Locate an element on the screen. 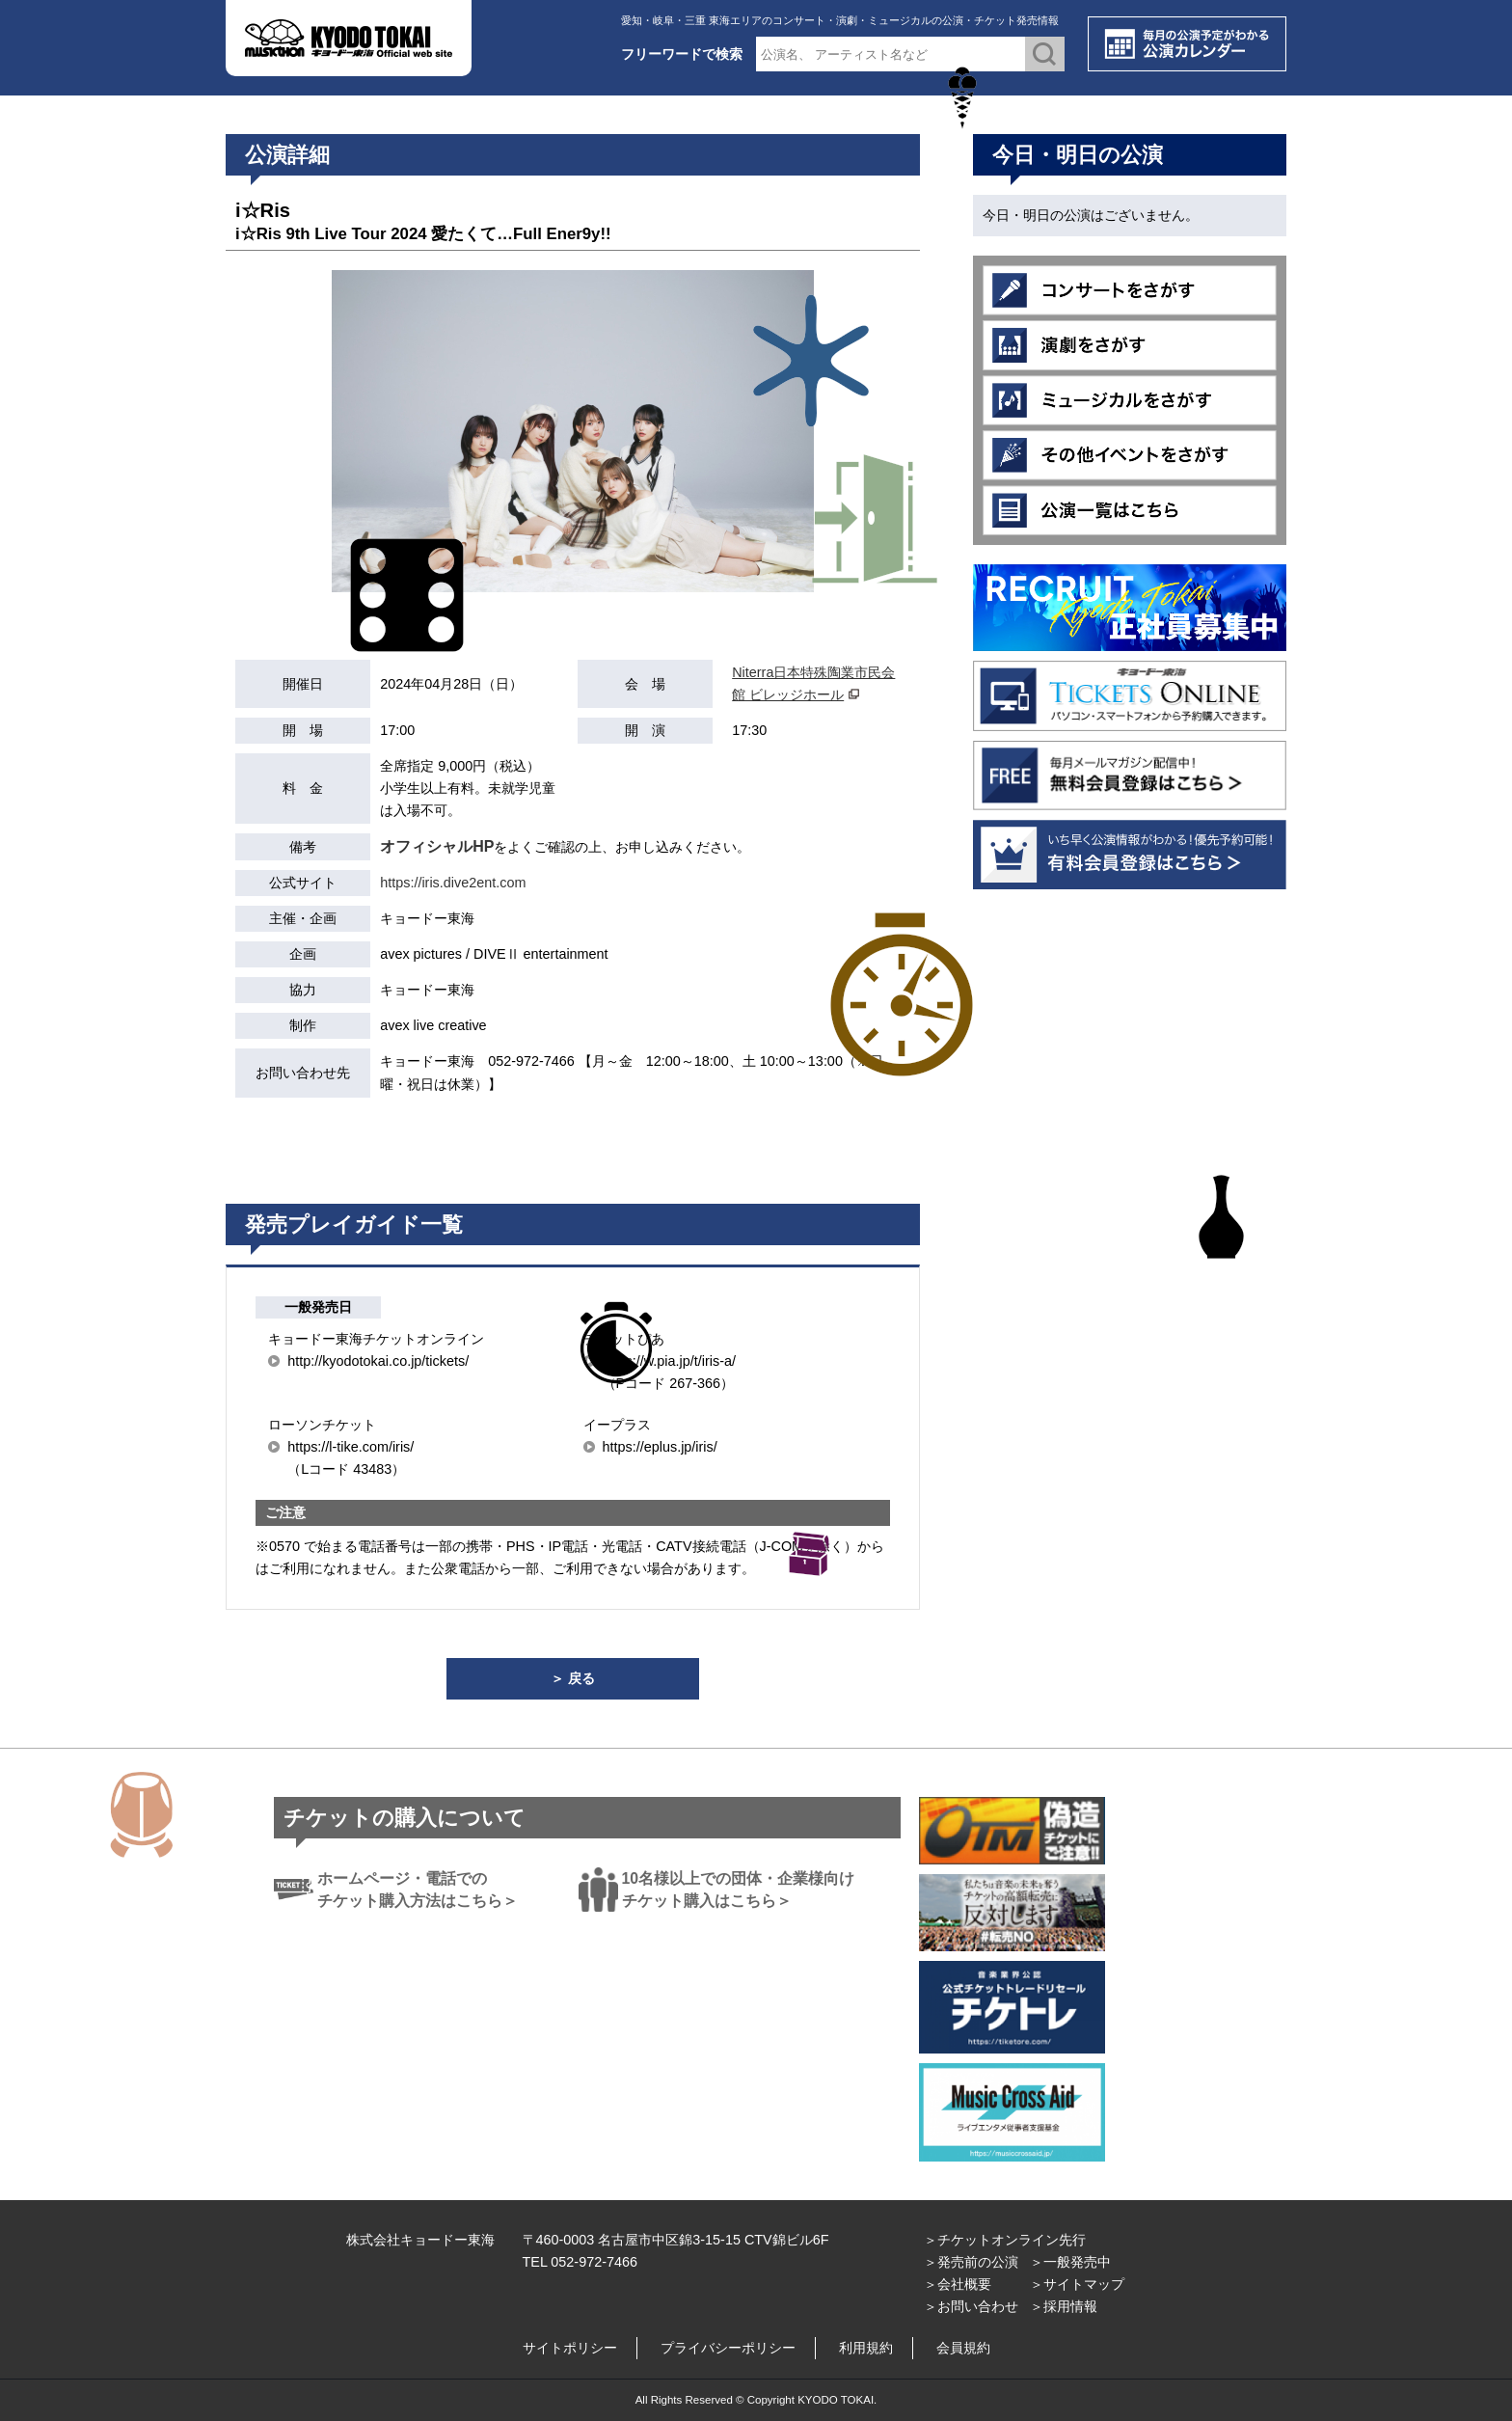 This screenshot has width=1512, height=2421. decorative item or collectible in inventory is located at coordinates (1221, 1216).